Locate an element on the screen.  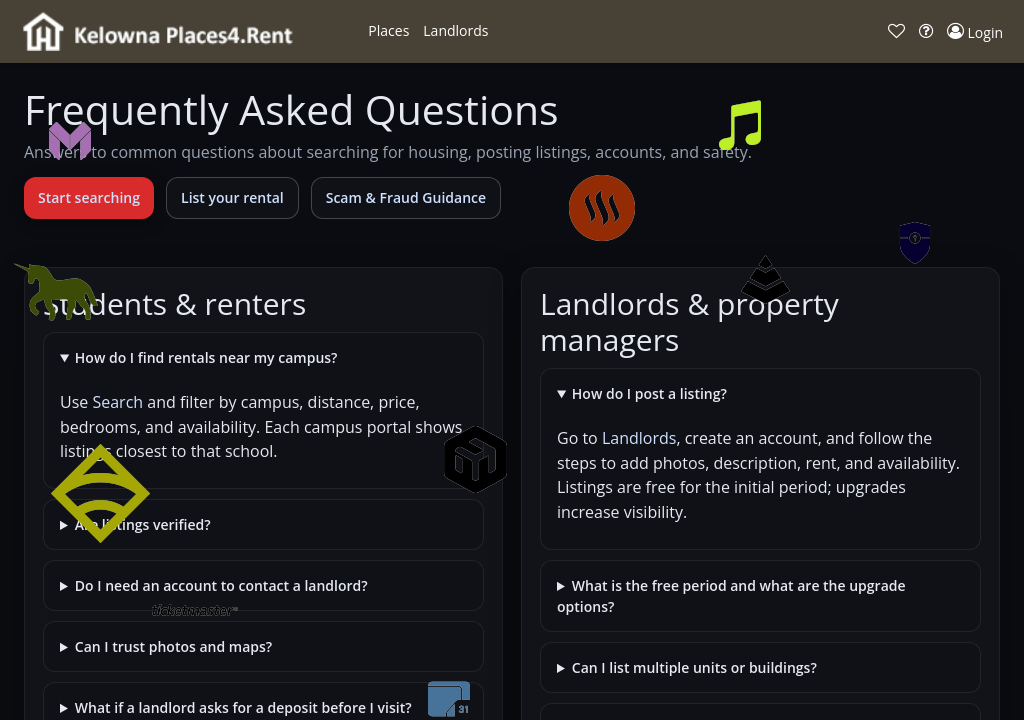
gunicorn python WSGI server branding is located at coordinates (56, 292).